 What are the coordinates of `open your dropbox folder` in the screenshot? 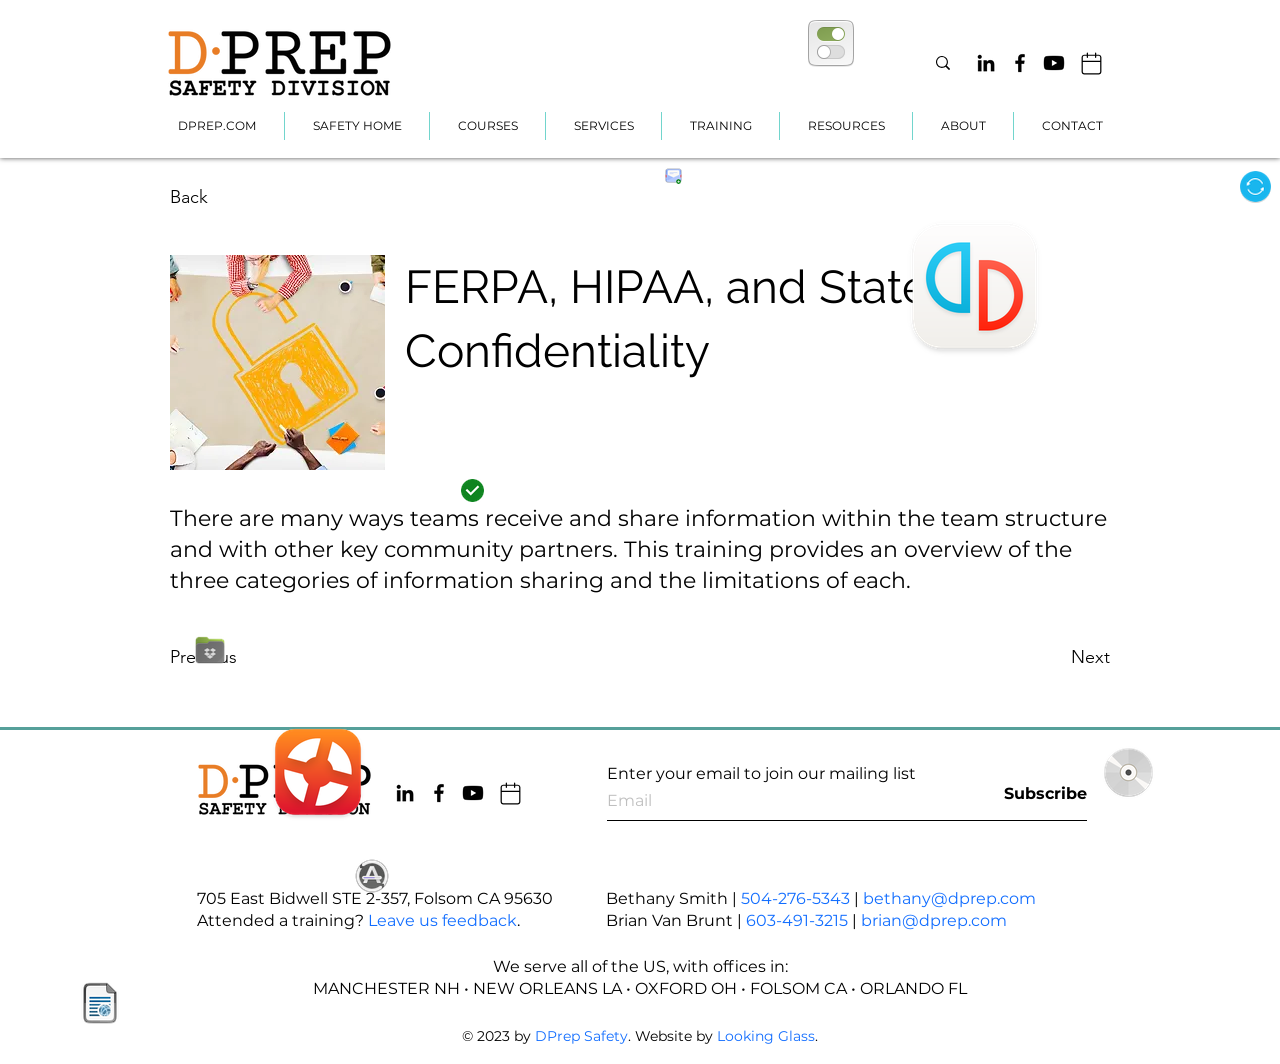 It's located at (210, 650).